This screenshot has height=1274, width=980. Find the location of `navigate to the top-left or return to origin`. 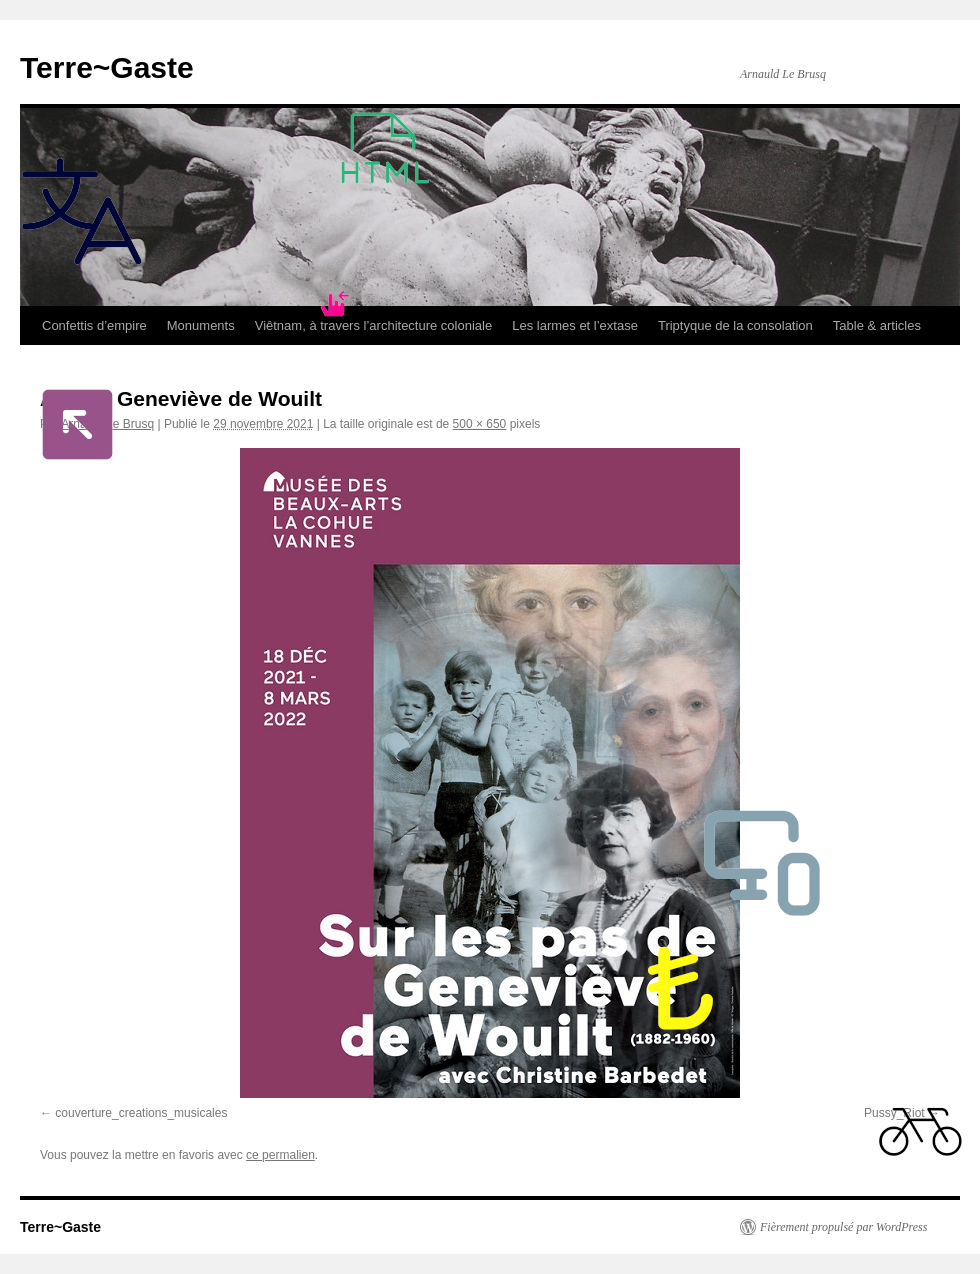

navigate to the top-left or return to origin is located at coordinates (77, 424).